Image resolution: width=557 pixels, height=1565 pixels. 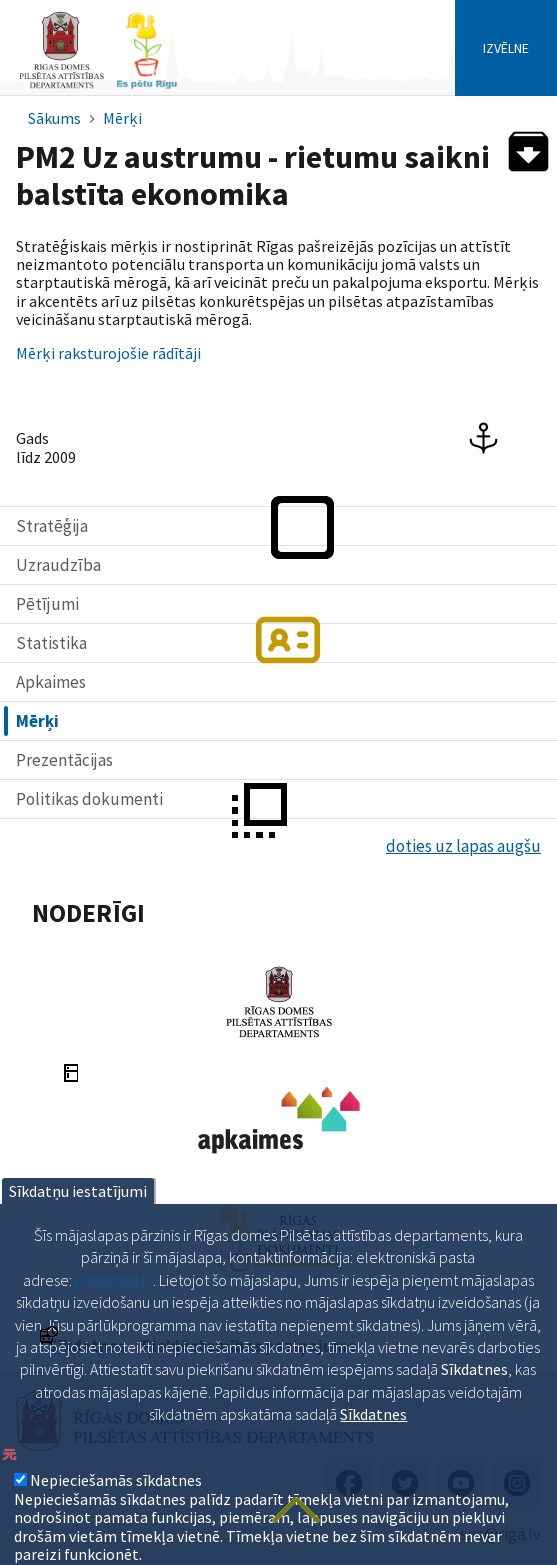 I want to click on collapse or minimize a section, so click(x=296, y=1512).